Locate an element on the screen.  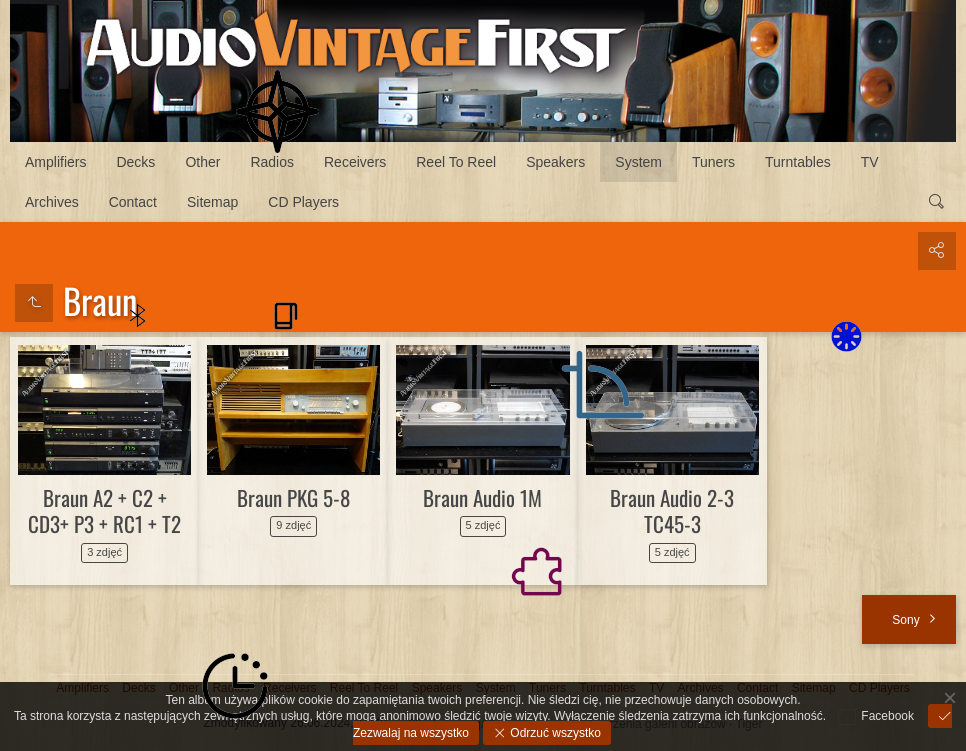
view remaining time on a countdown timer is located at coordinates (235, 686).